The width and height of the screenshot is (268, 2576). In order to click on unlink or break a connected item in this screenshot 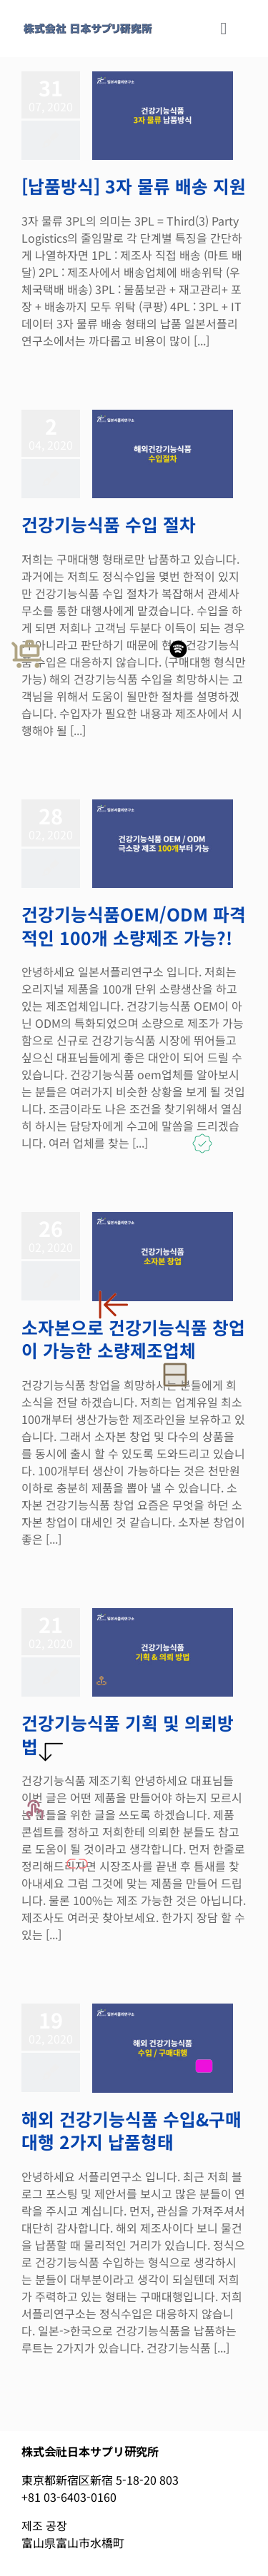, I will do `click(77, 1864)`.